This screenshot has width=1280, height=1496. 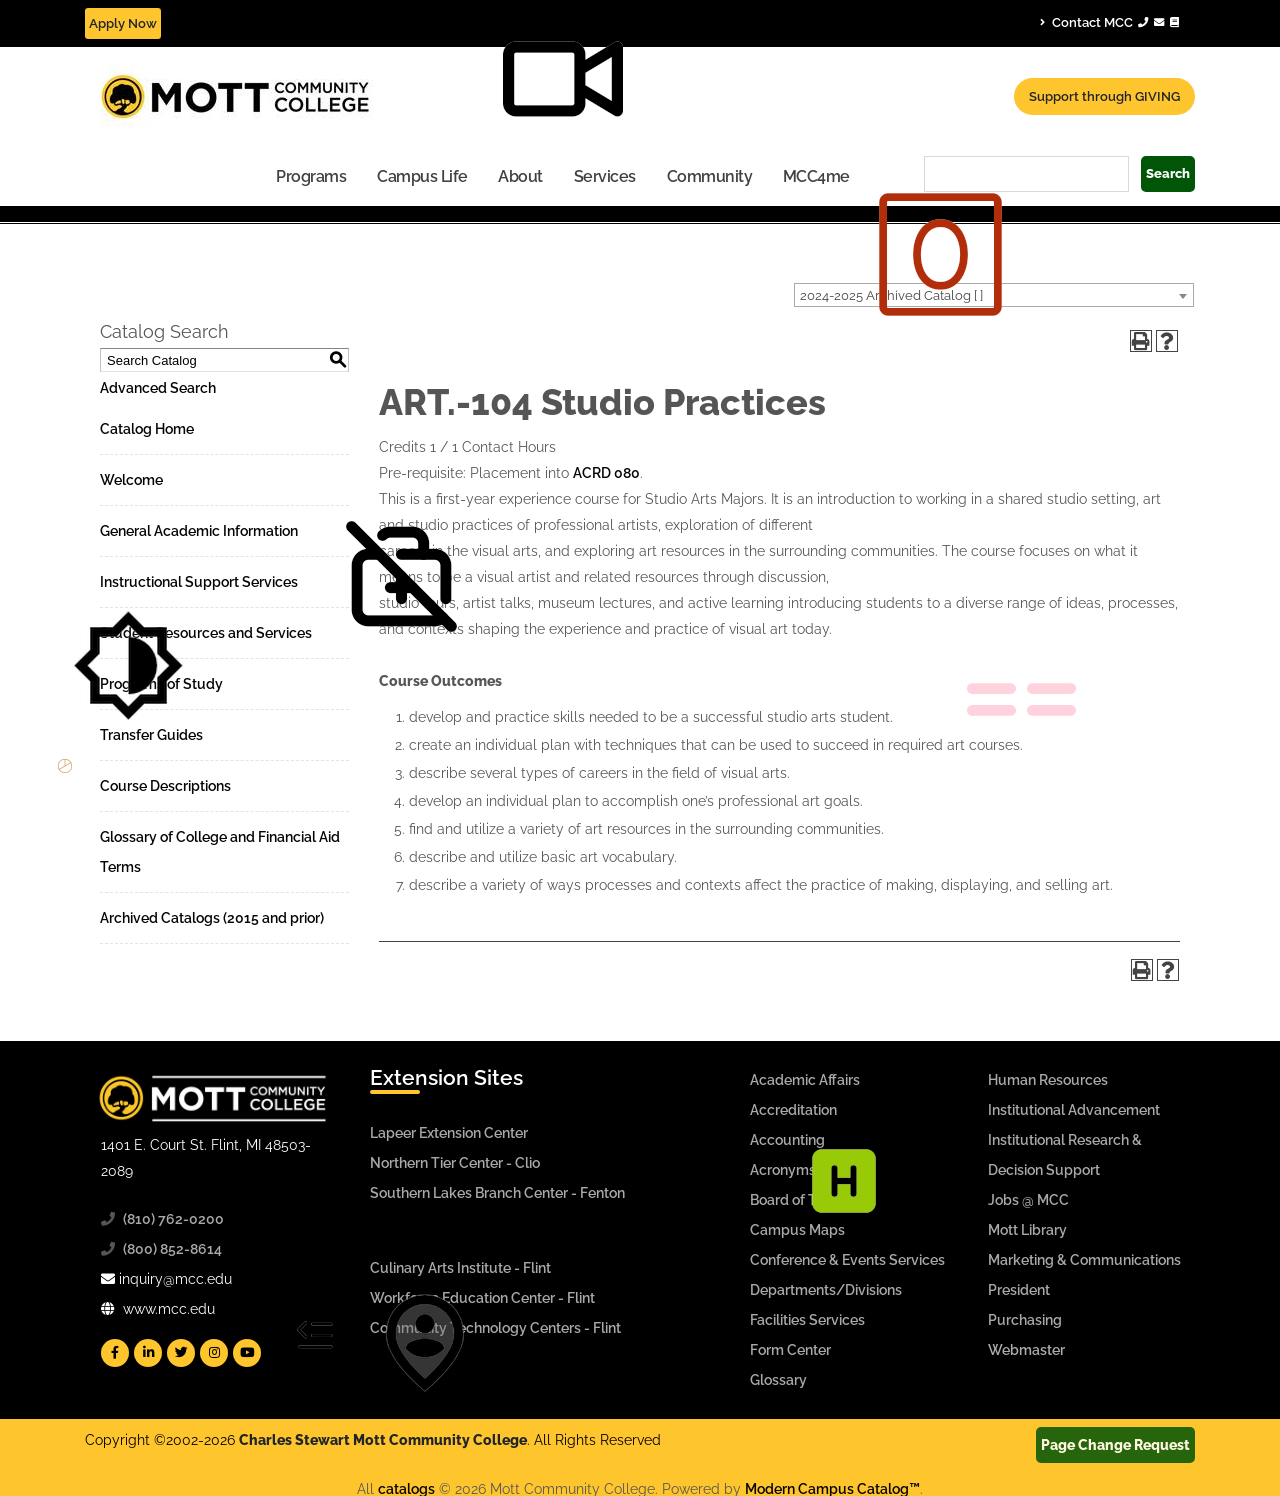 What do you see at coordinates (401, 576) in the screenshot?
I see `first aid or medical services unavailable` at bounding box center [401, 576].